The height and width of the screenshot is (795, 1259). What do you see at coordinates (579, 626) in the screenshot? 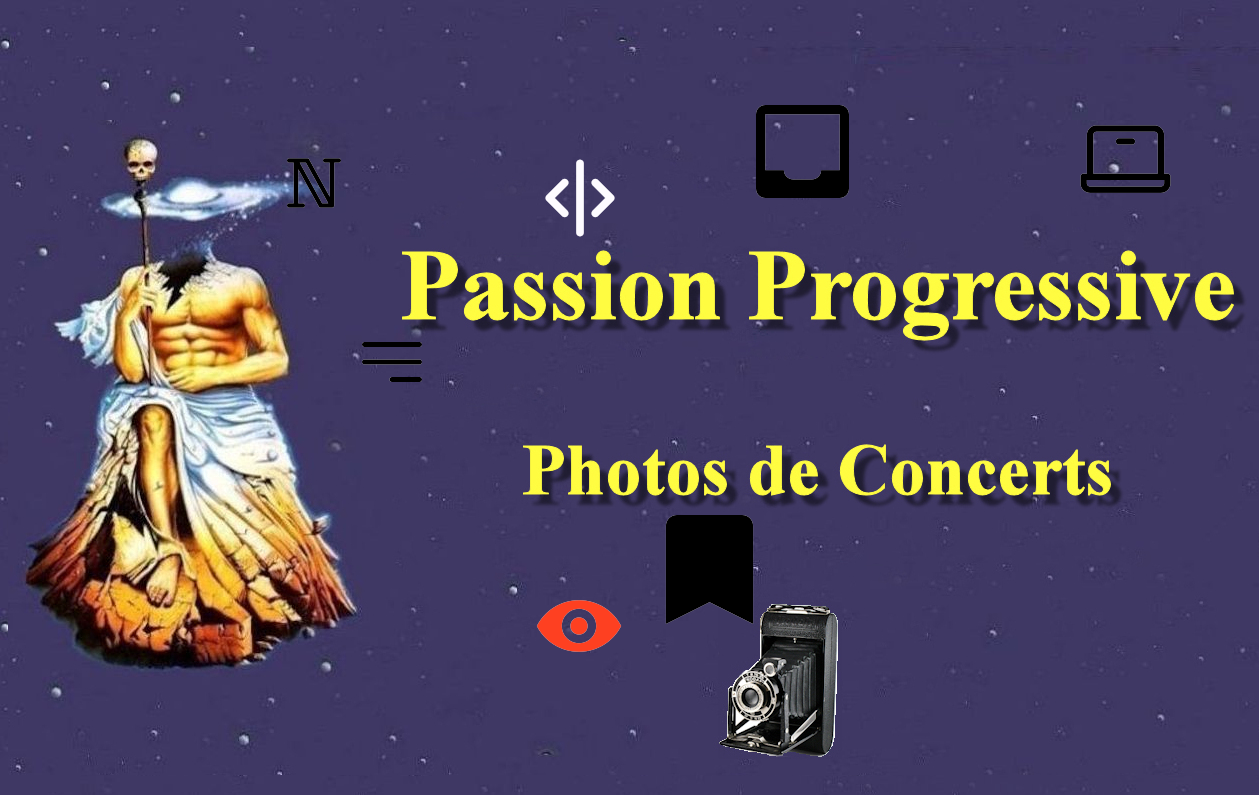
I see `show hidden content` at bounding box center [579, 626].